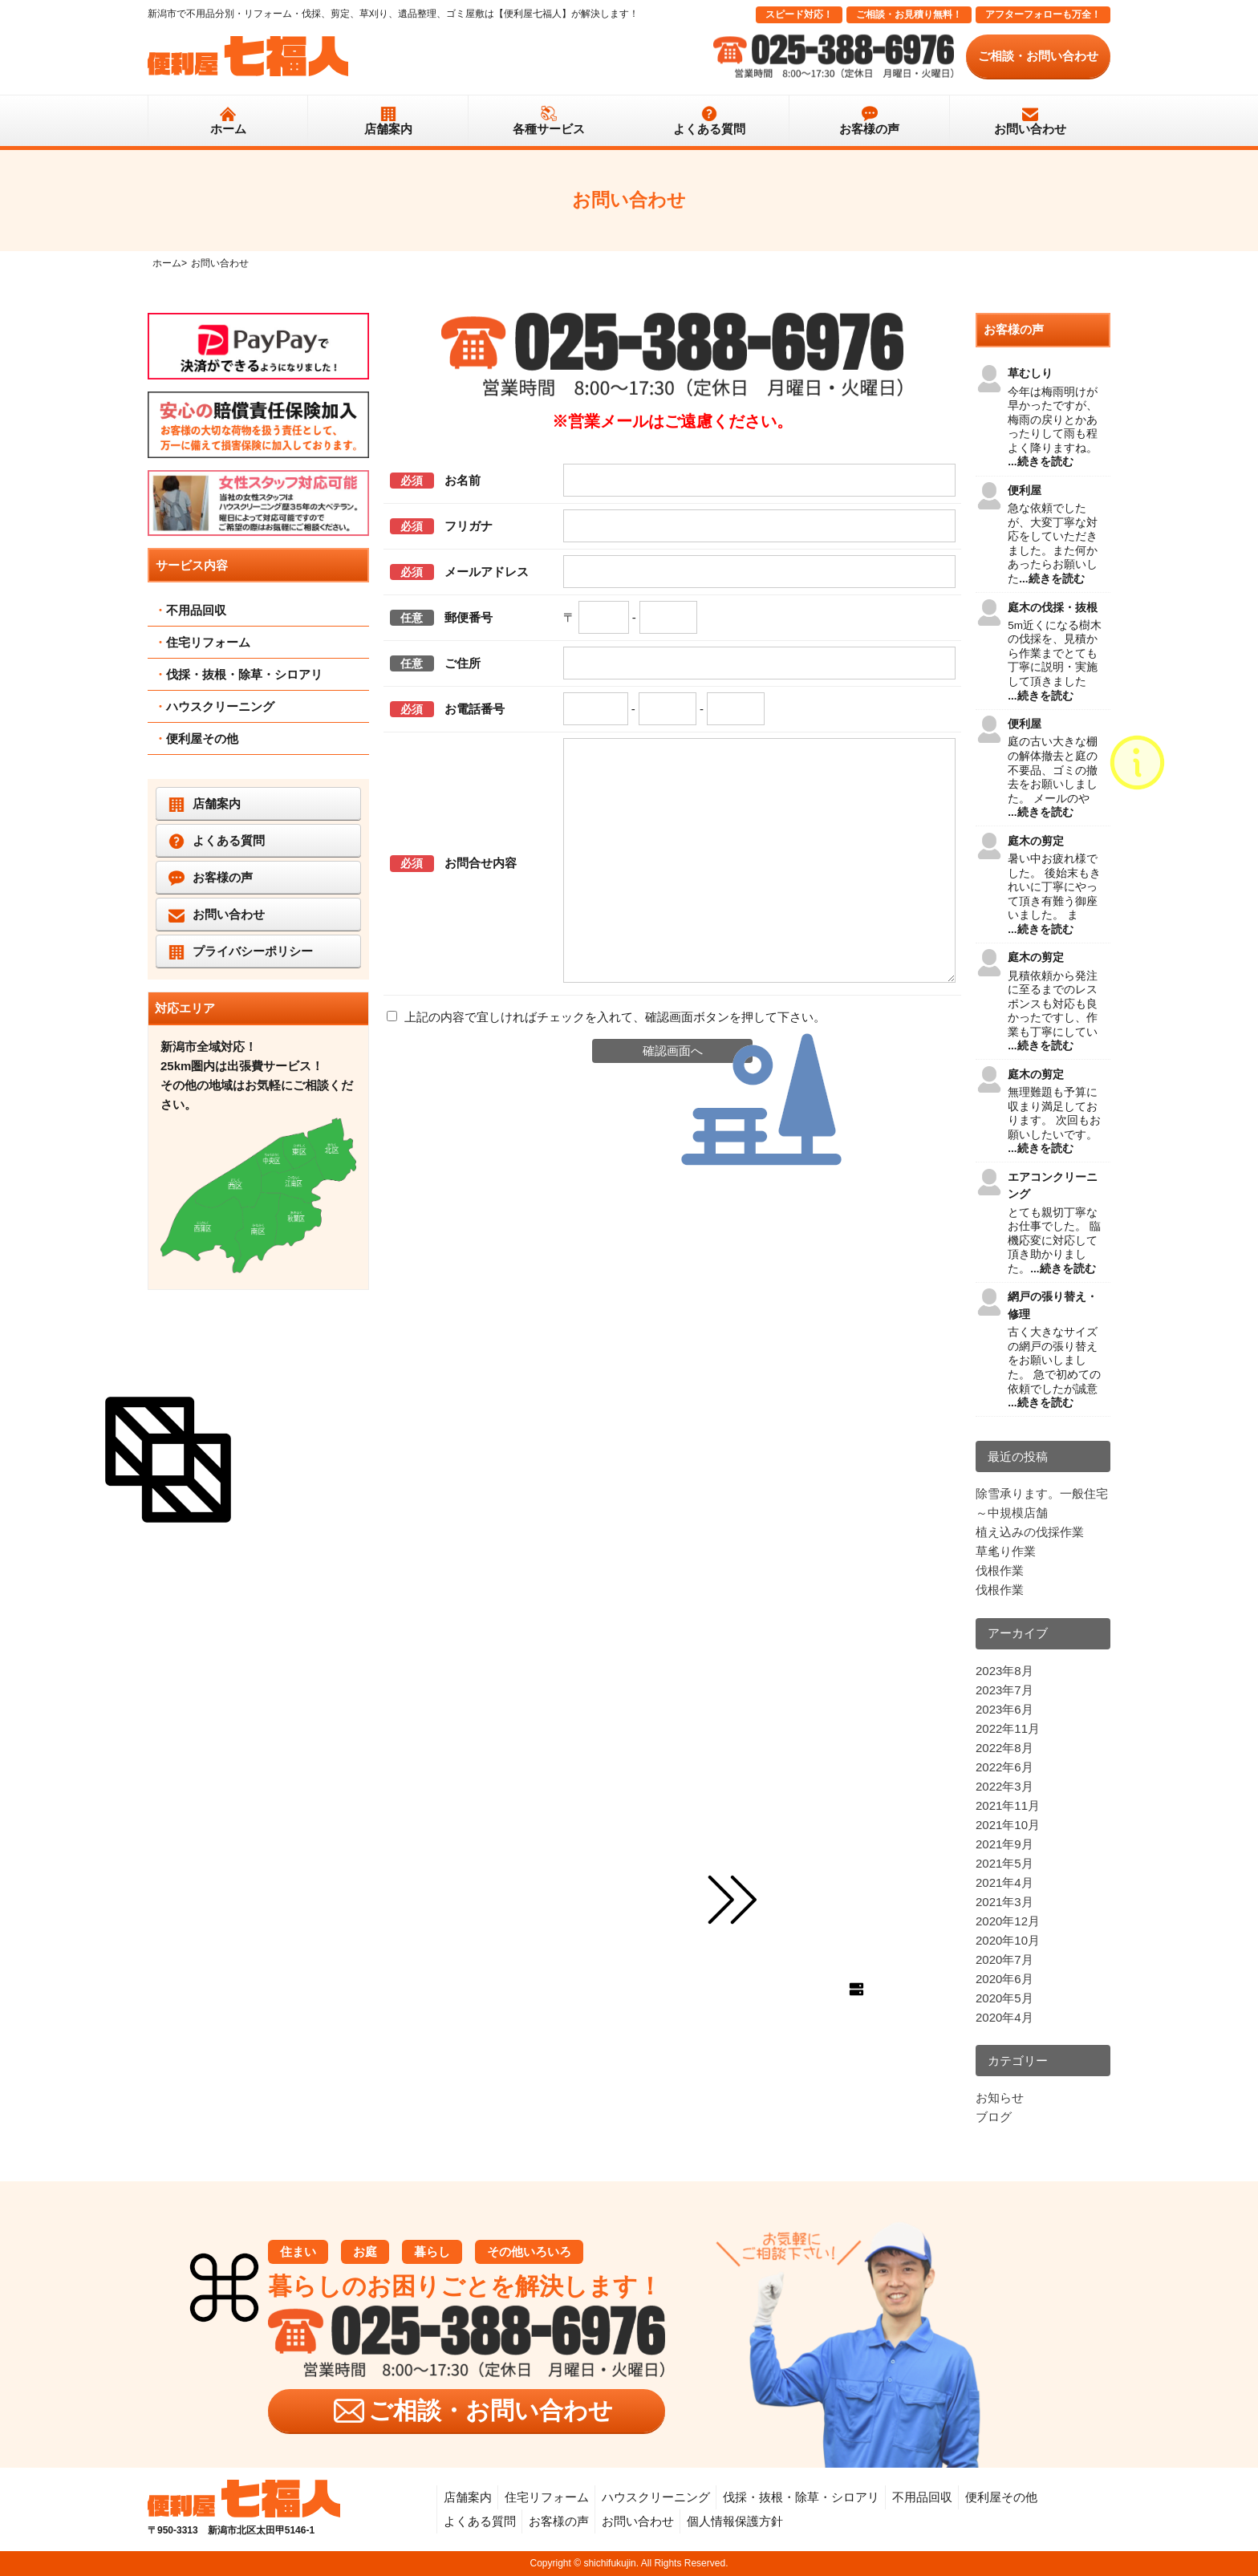 The width and height of the screenshot is (1258, 2576). Describe the element at coordinates (224, 2287) in the screenshot. I see `keyboard shortcut or command key symbol` at that location.